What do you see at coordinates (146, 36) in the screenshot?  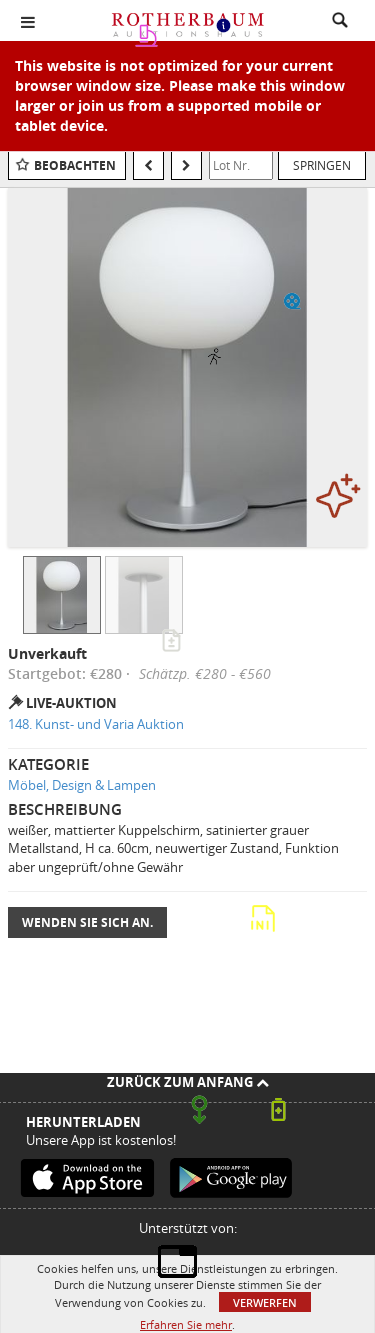 I see `access research or lab tools` at bounding box center [146, 36].